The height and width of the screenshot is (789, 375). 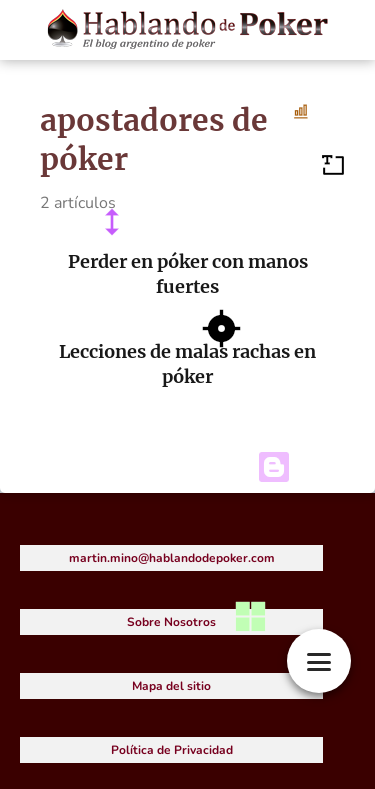 What do you see at coordinates (221, 328) in the screenshot?
I see `center or focus on current location` at bounding box center [221, 328].